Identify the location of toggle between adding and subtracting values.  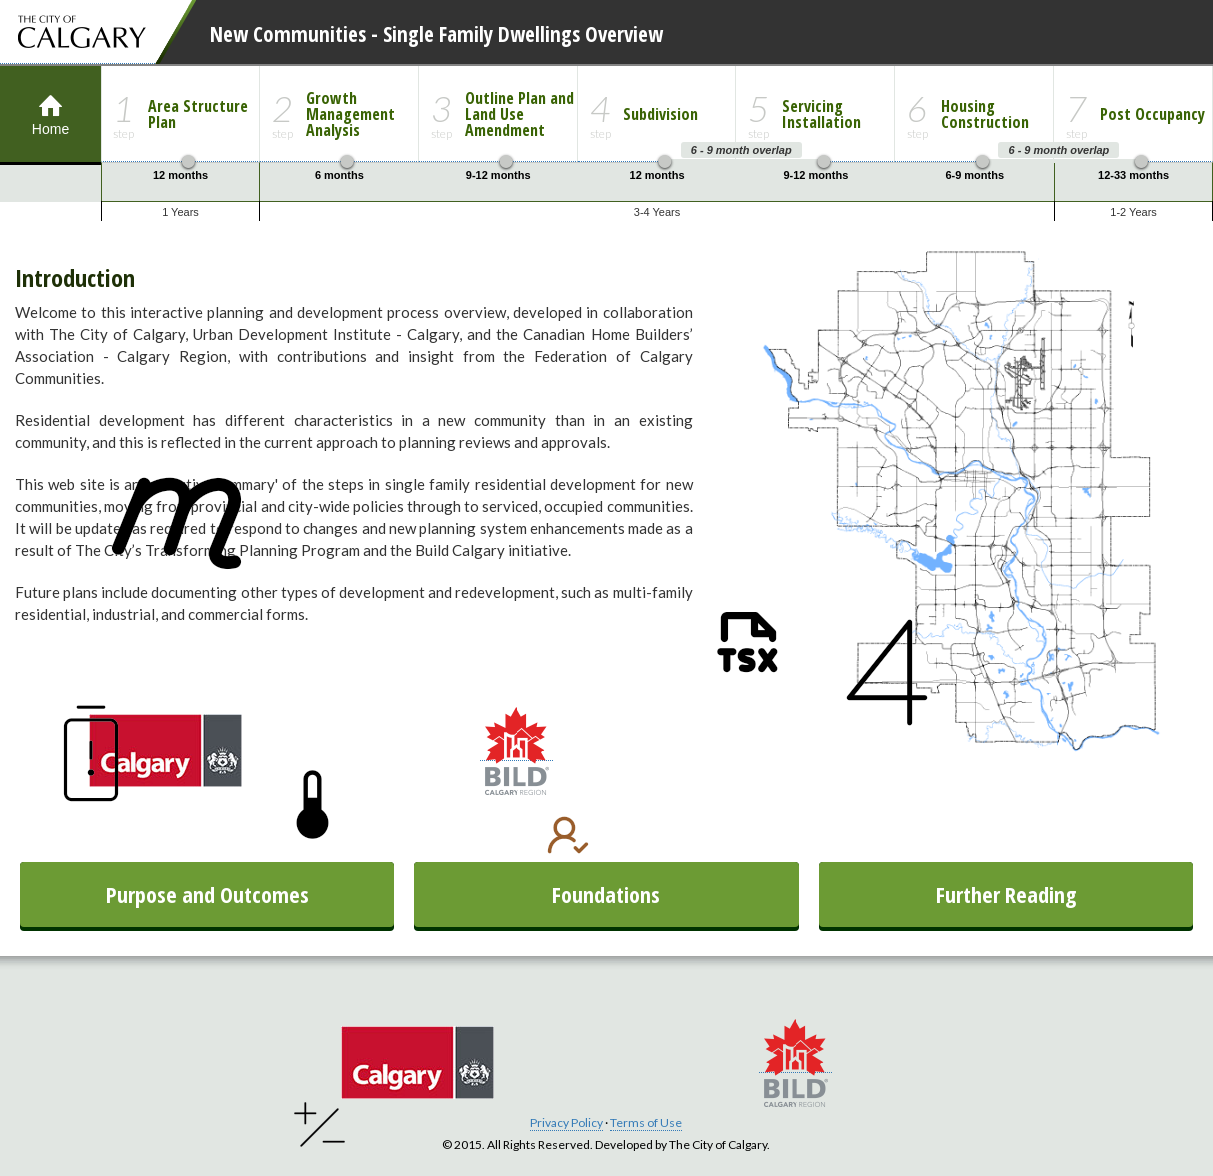
(319, 1127).